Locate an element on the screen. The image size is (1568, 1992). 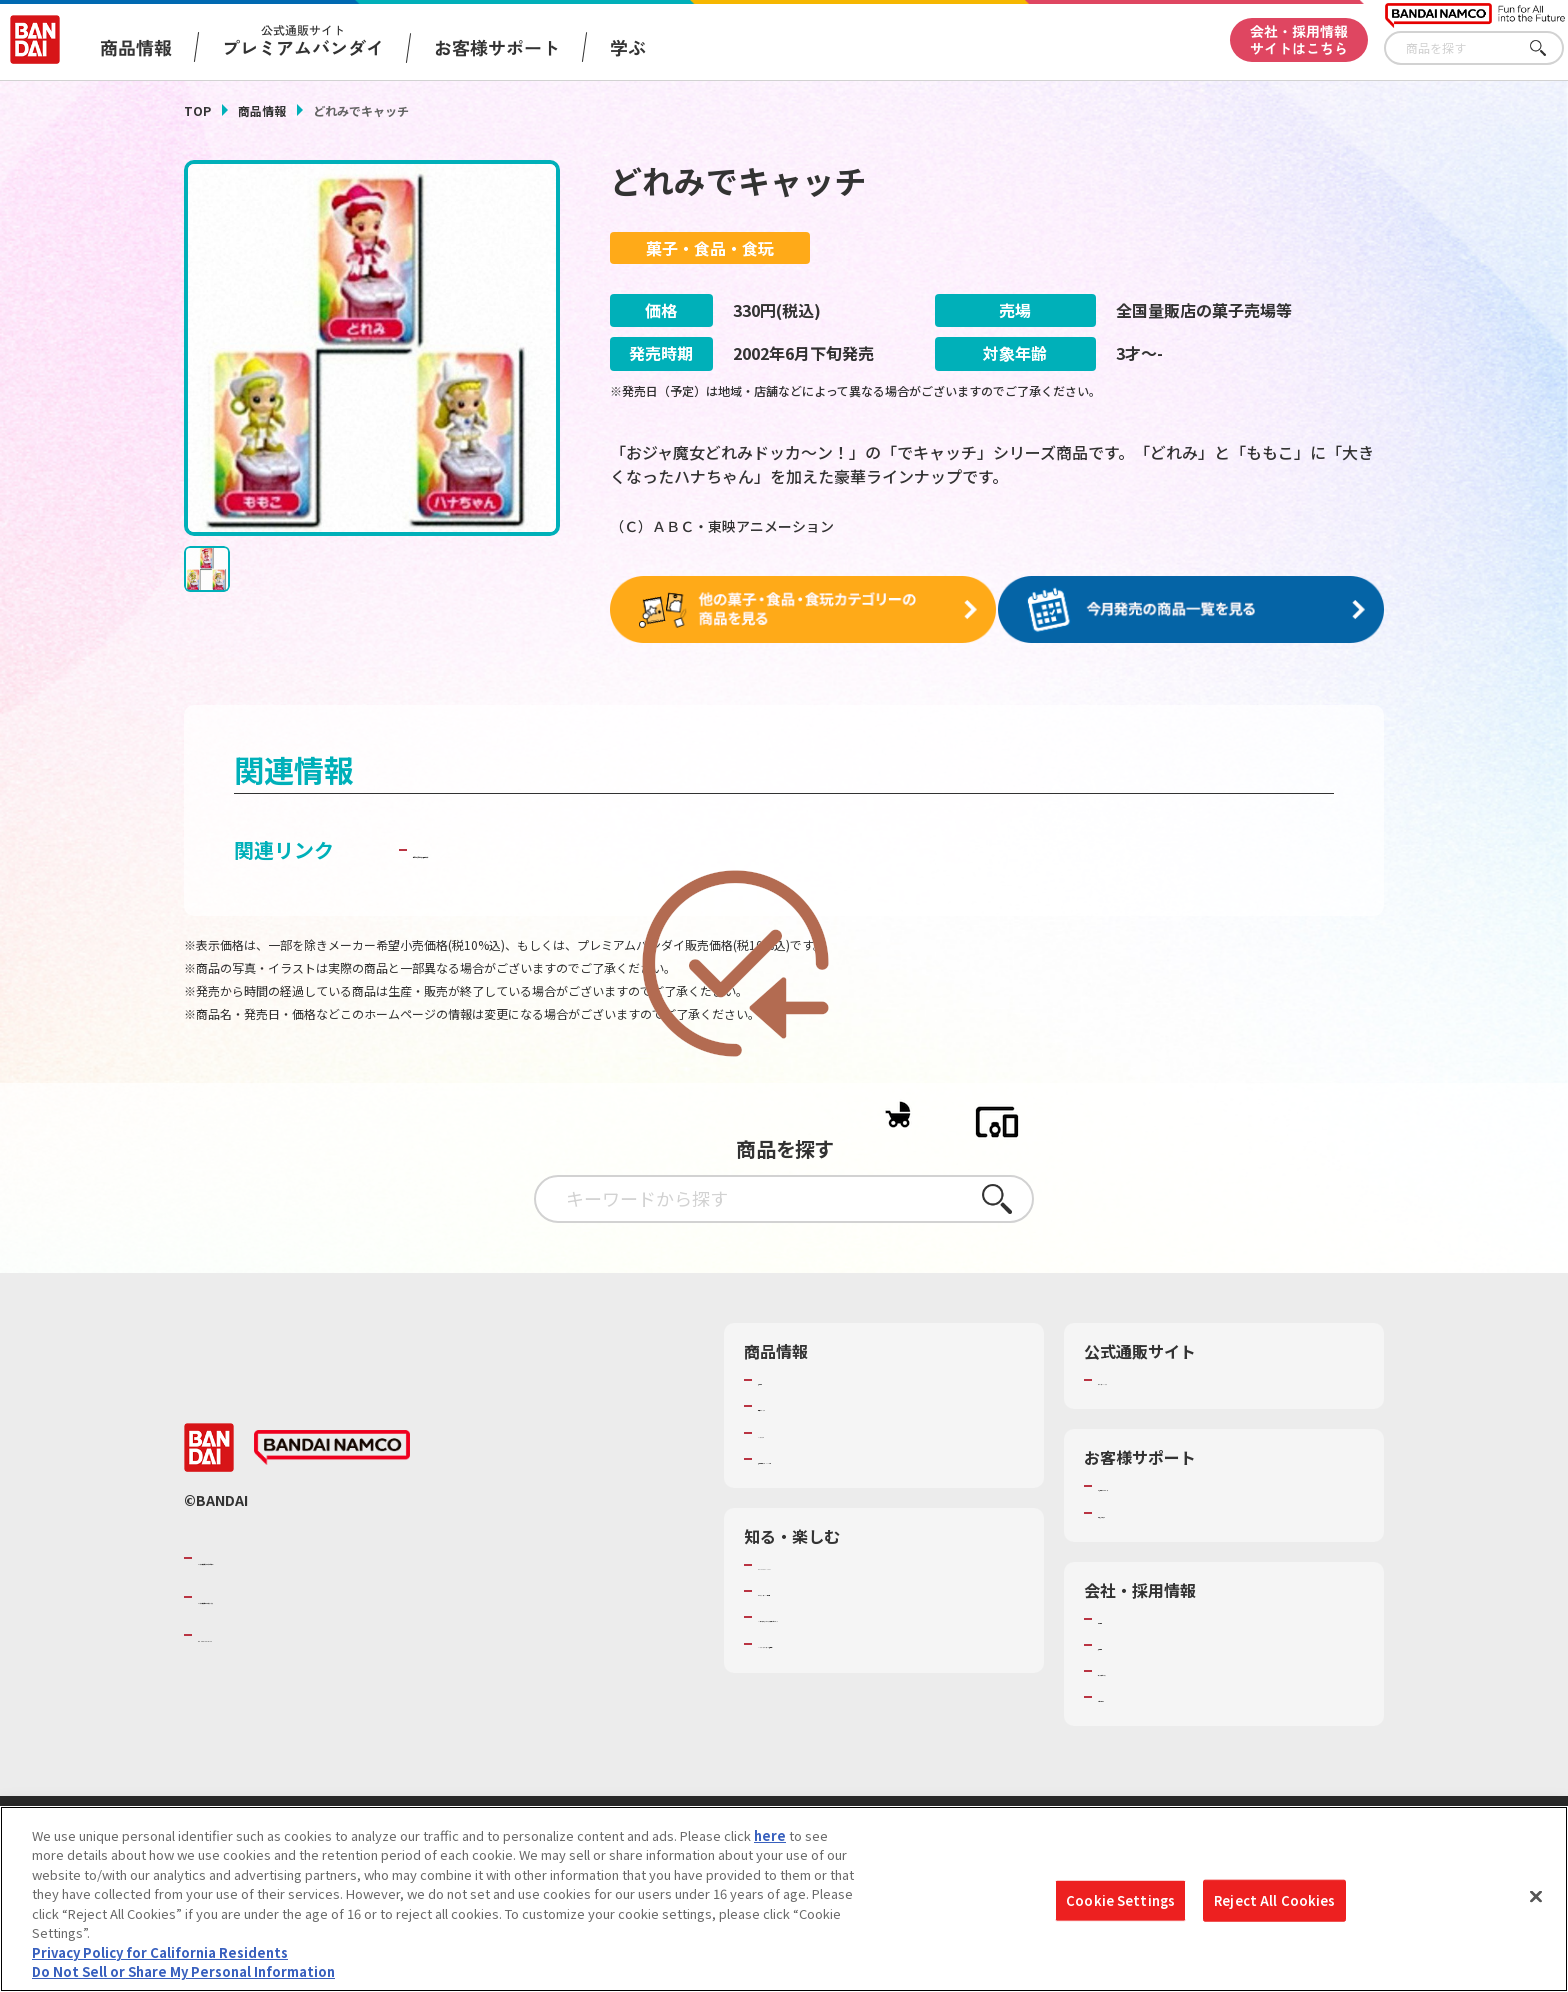
indicates a child-friendly or family-friendly location is located at coordinates (898, 1114).